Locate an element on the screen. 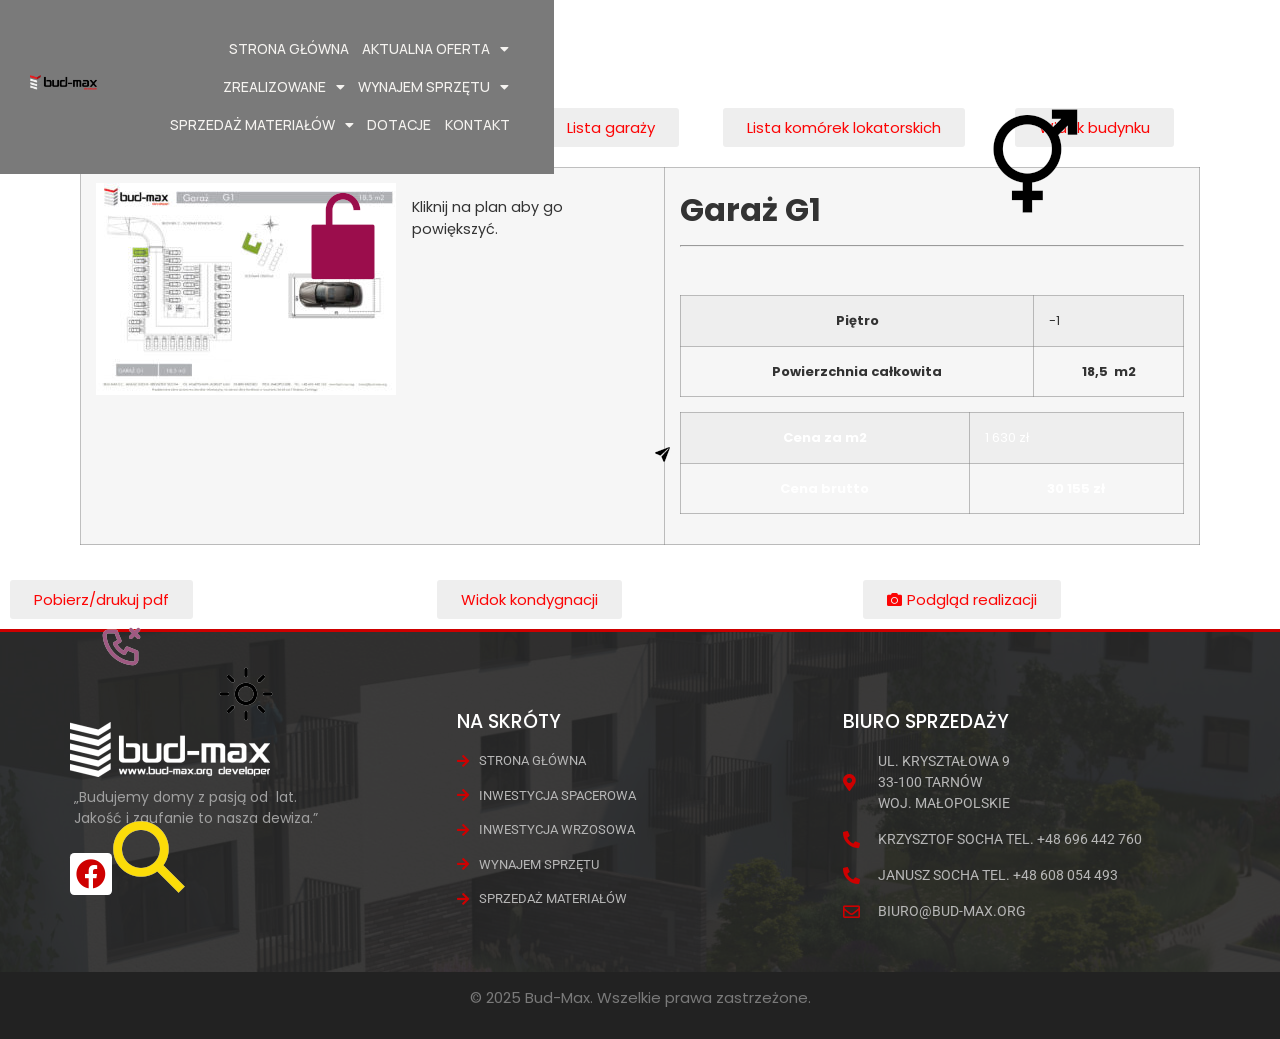 The height and width of the screenshot is (1039, 1280). send a message is located at coordinates (662, 454).